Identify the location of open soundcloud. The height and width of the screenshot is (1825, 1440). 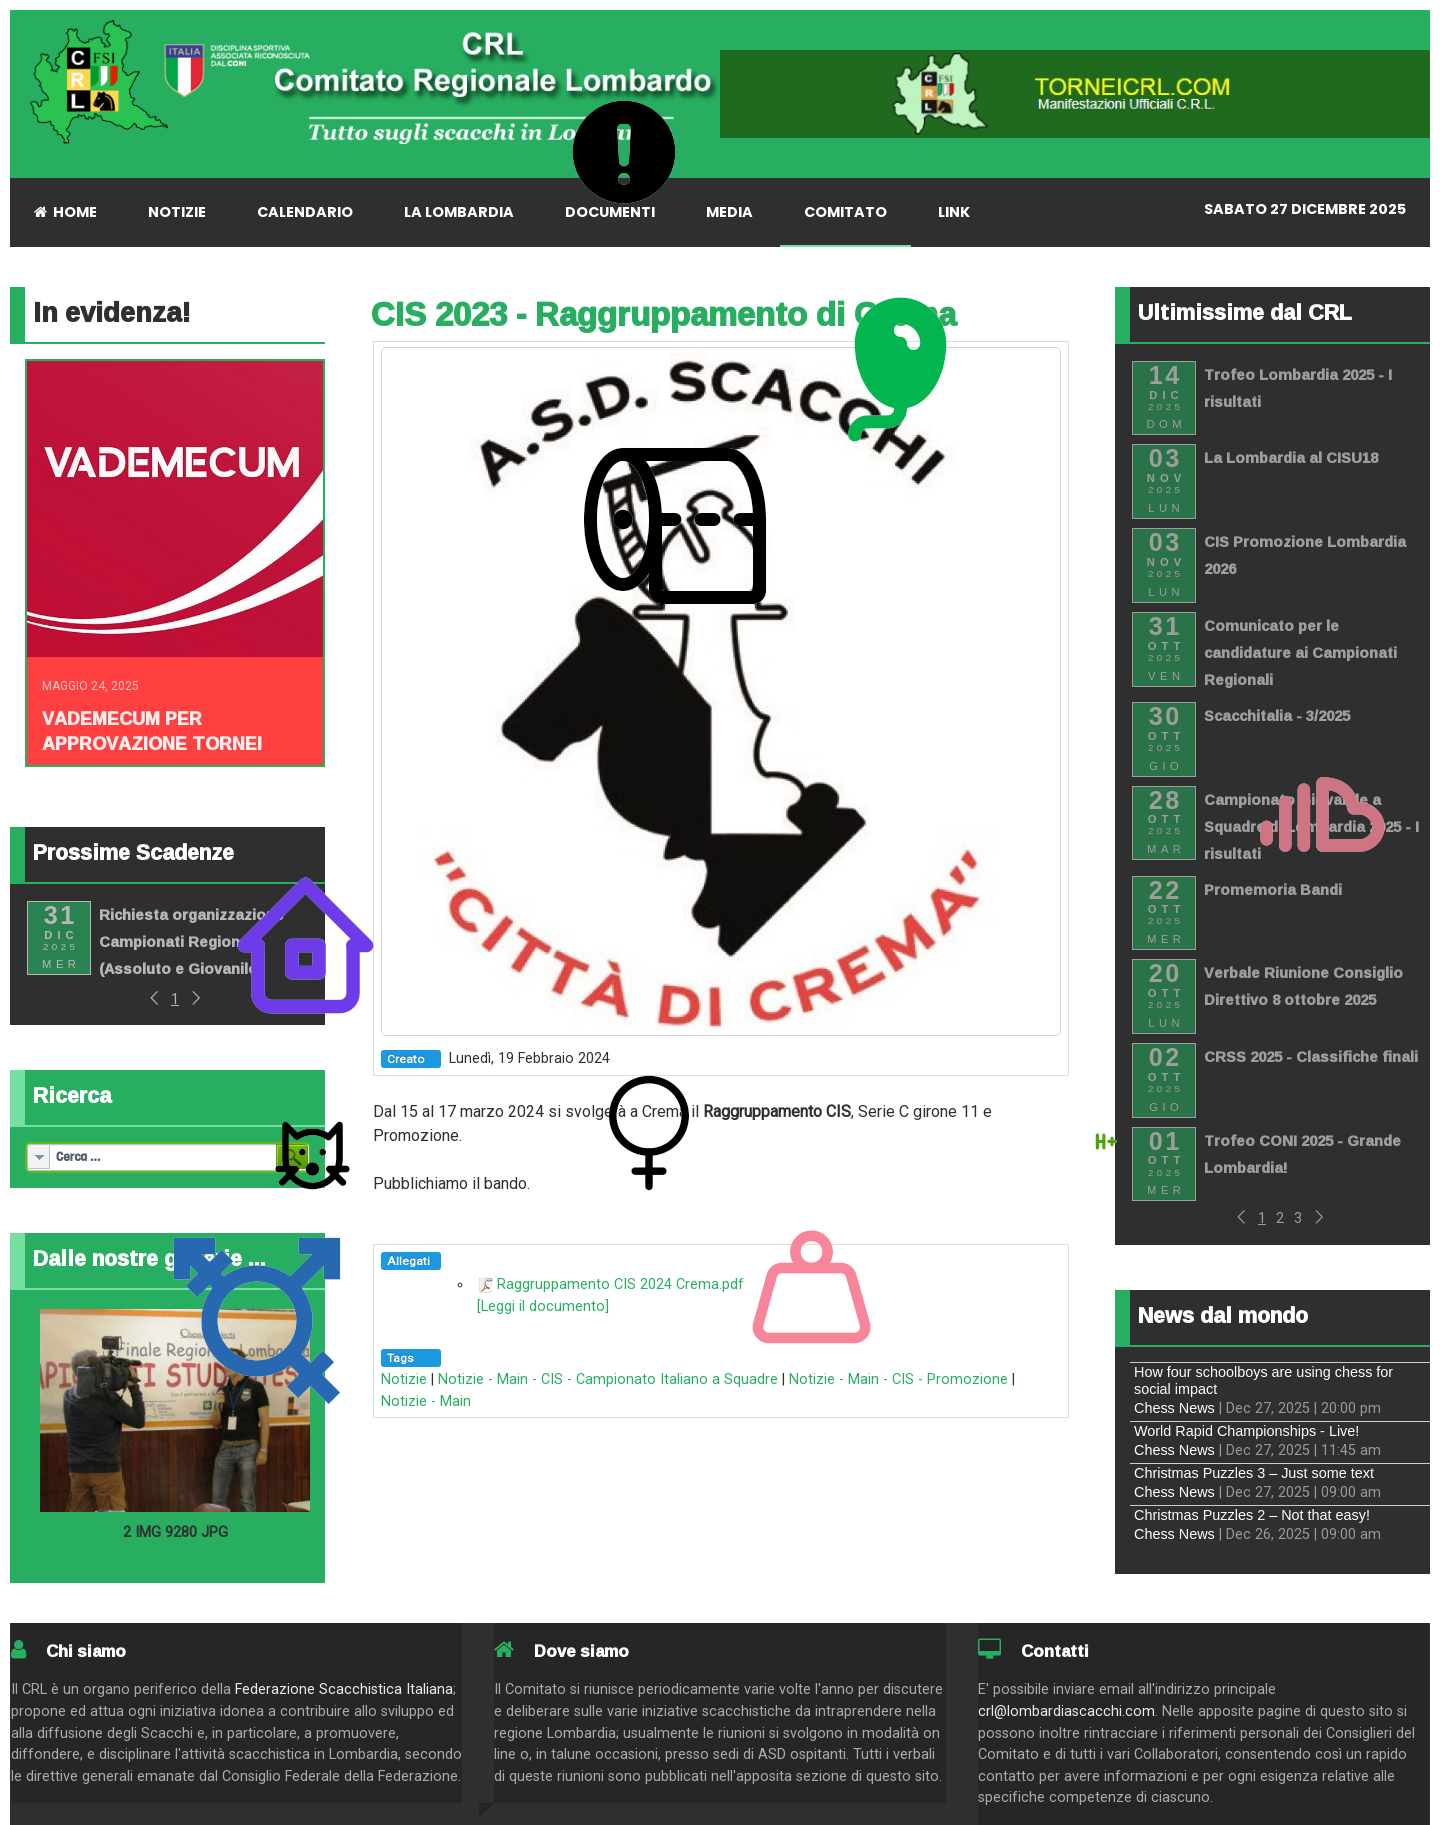
(1322, 814).